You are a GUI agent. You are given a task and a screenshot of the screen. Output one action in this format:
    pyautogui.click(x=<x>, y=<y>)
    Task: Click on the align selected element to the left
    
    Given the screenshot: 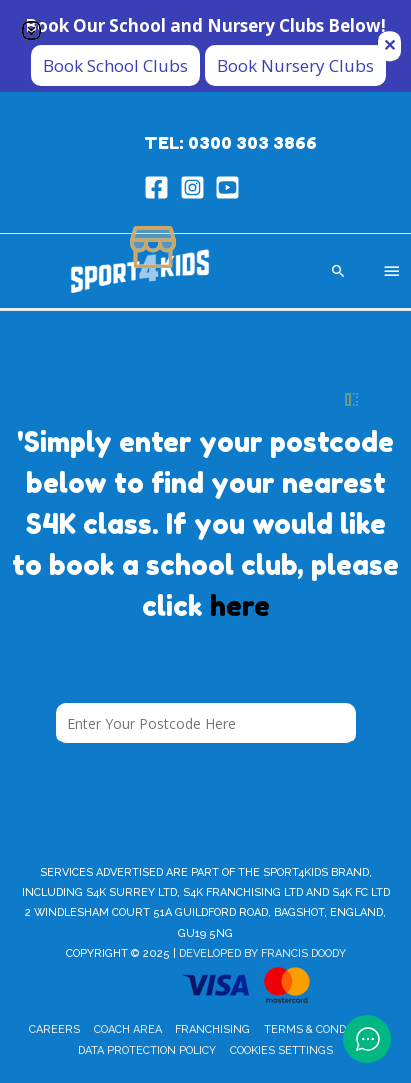 What is the action you would take?
    pyautogui.click(x=351, y=399)
    